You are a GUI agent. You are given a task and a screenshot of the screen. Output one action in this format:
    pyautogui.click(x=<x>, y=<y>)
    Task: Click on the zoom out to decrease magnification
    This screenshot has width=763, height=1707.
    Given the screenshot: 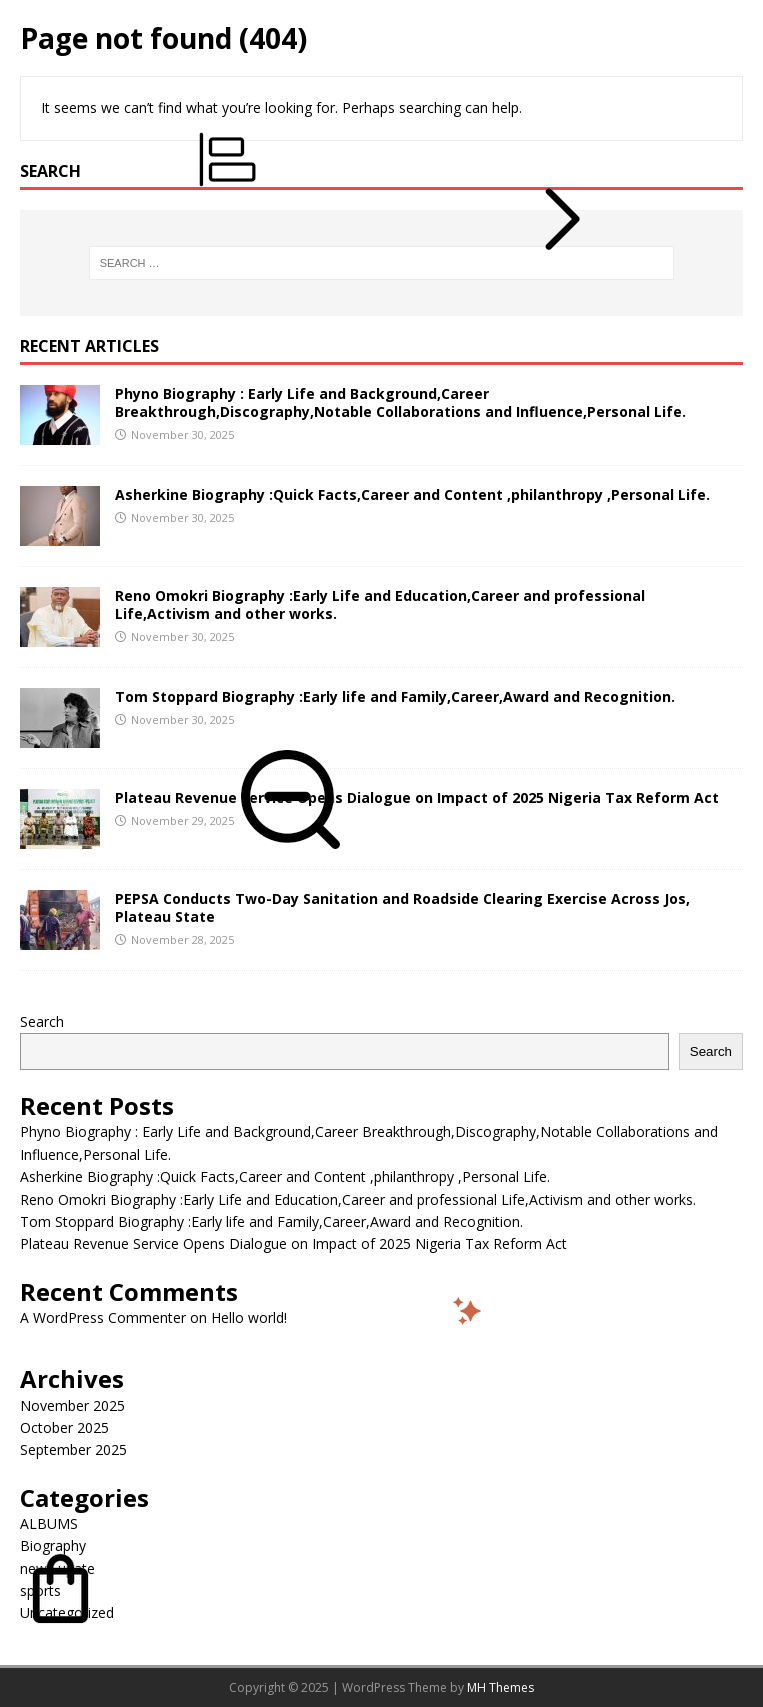 What is the action you would take?
    pyautogui.click(x=290, y=799)
    